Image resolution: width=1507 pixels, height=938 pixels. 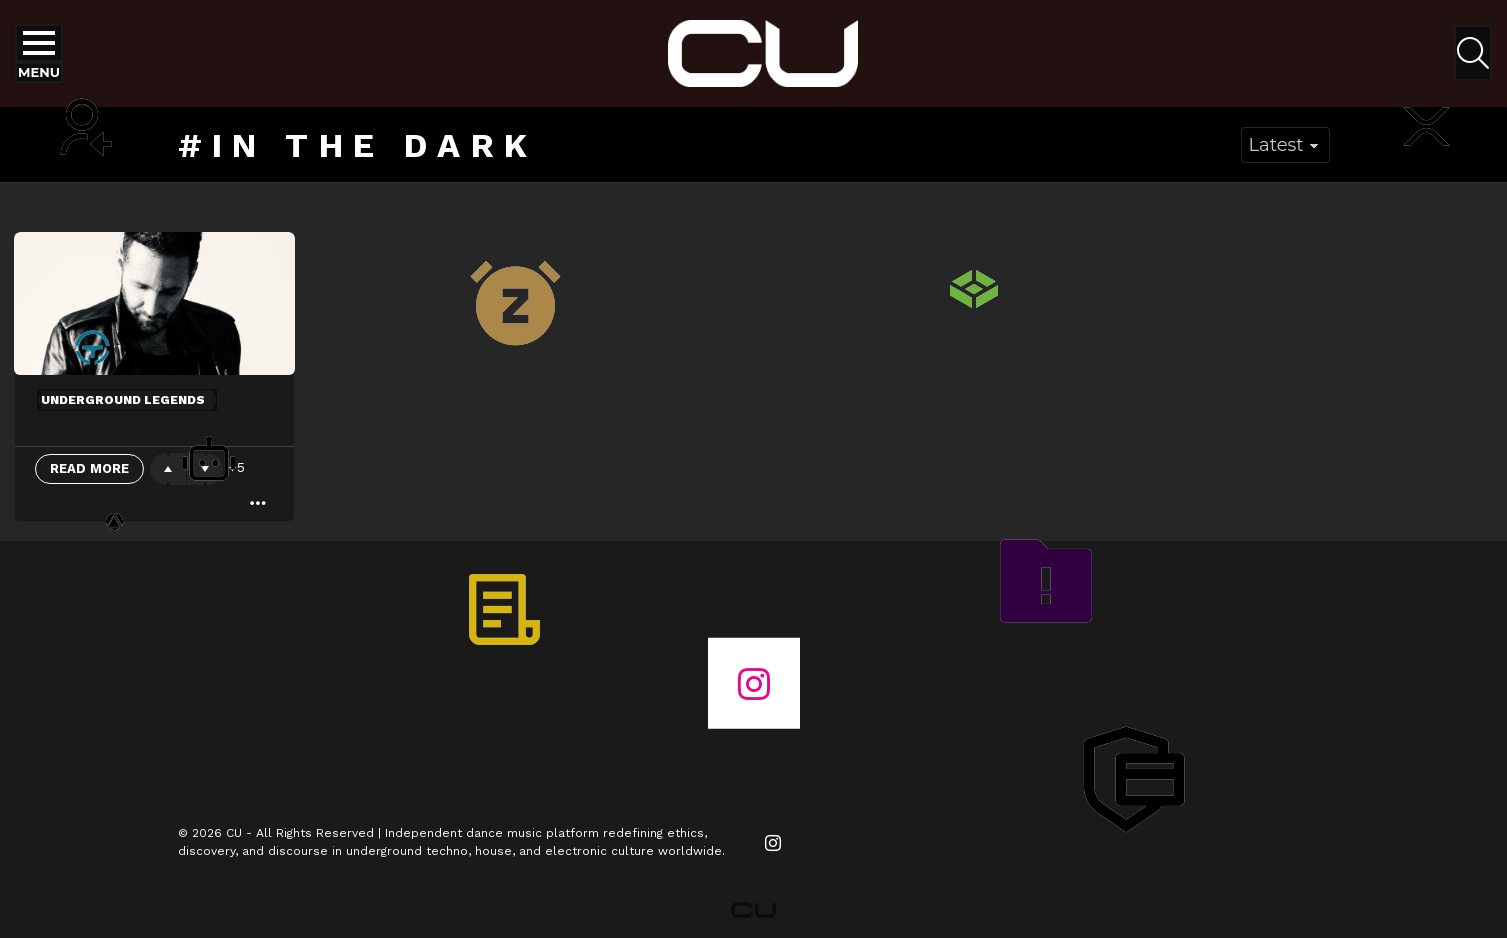 What do you see at coordinates (1046, 581) in the screenshot?
I see `folder contains items that need attention` at bounding box center [1046, 581].